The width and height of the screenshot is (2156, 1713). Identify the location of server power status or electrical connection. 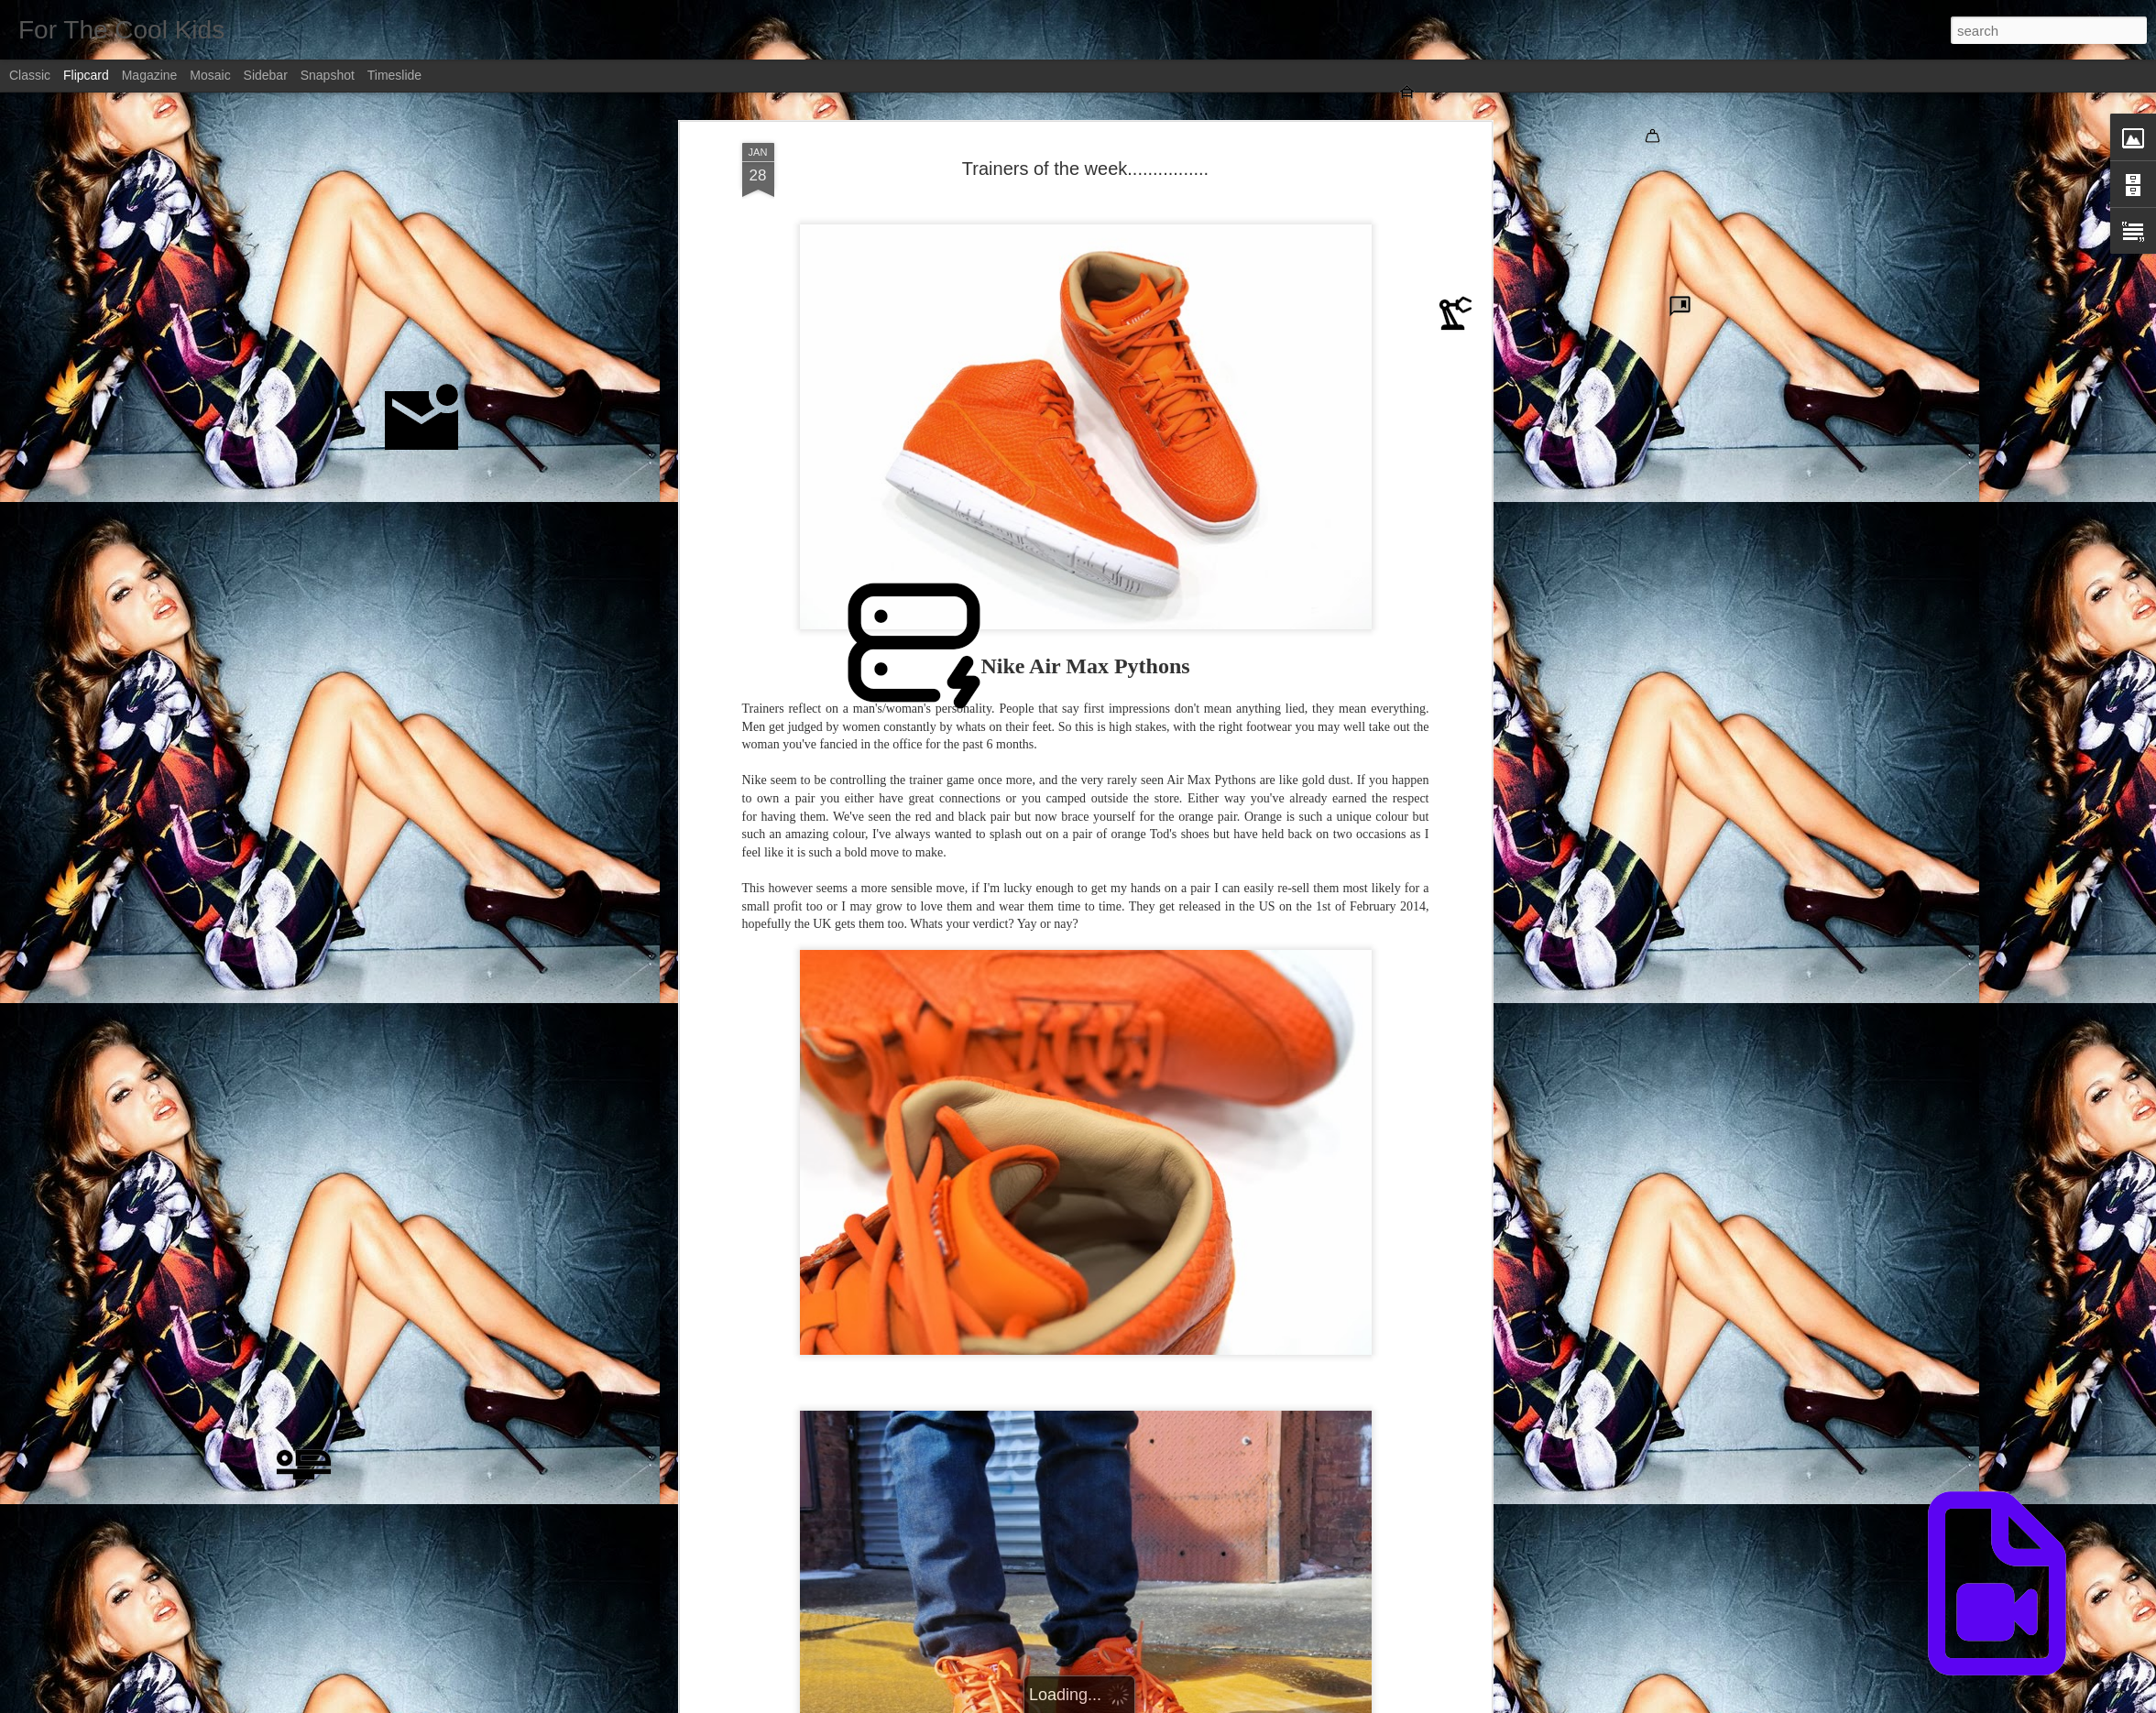
(914, 642).